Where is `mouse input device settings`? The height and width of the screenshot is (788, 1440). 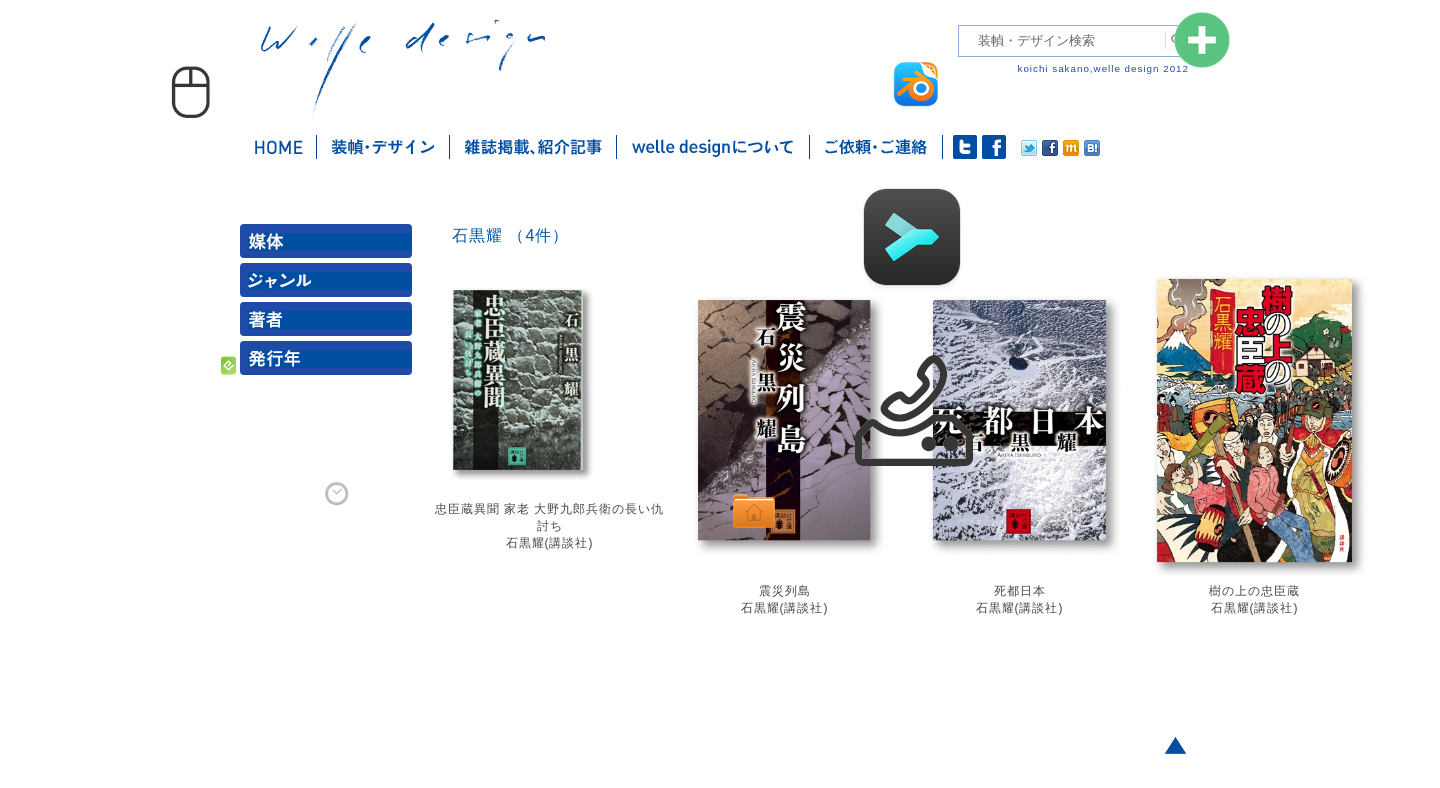
mouse input device settings is located at coordinates (192, 90).